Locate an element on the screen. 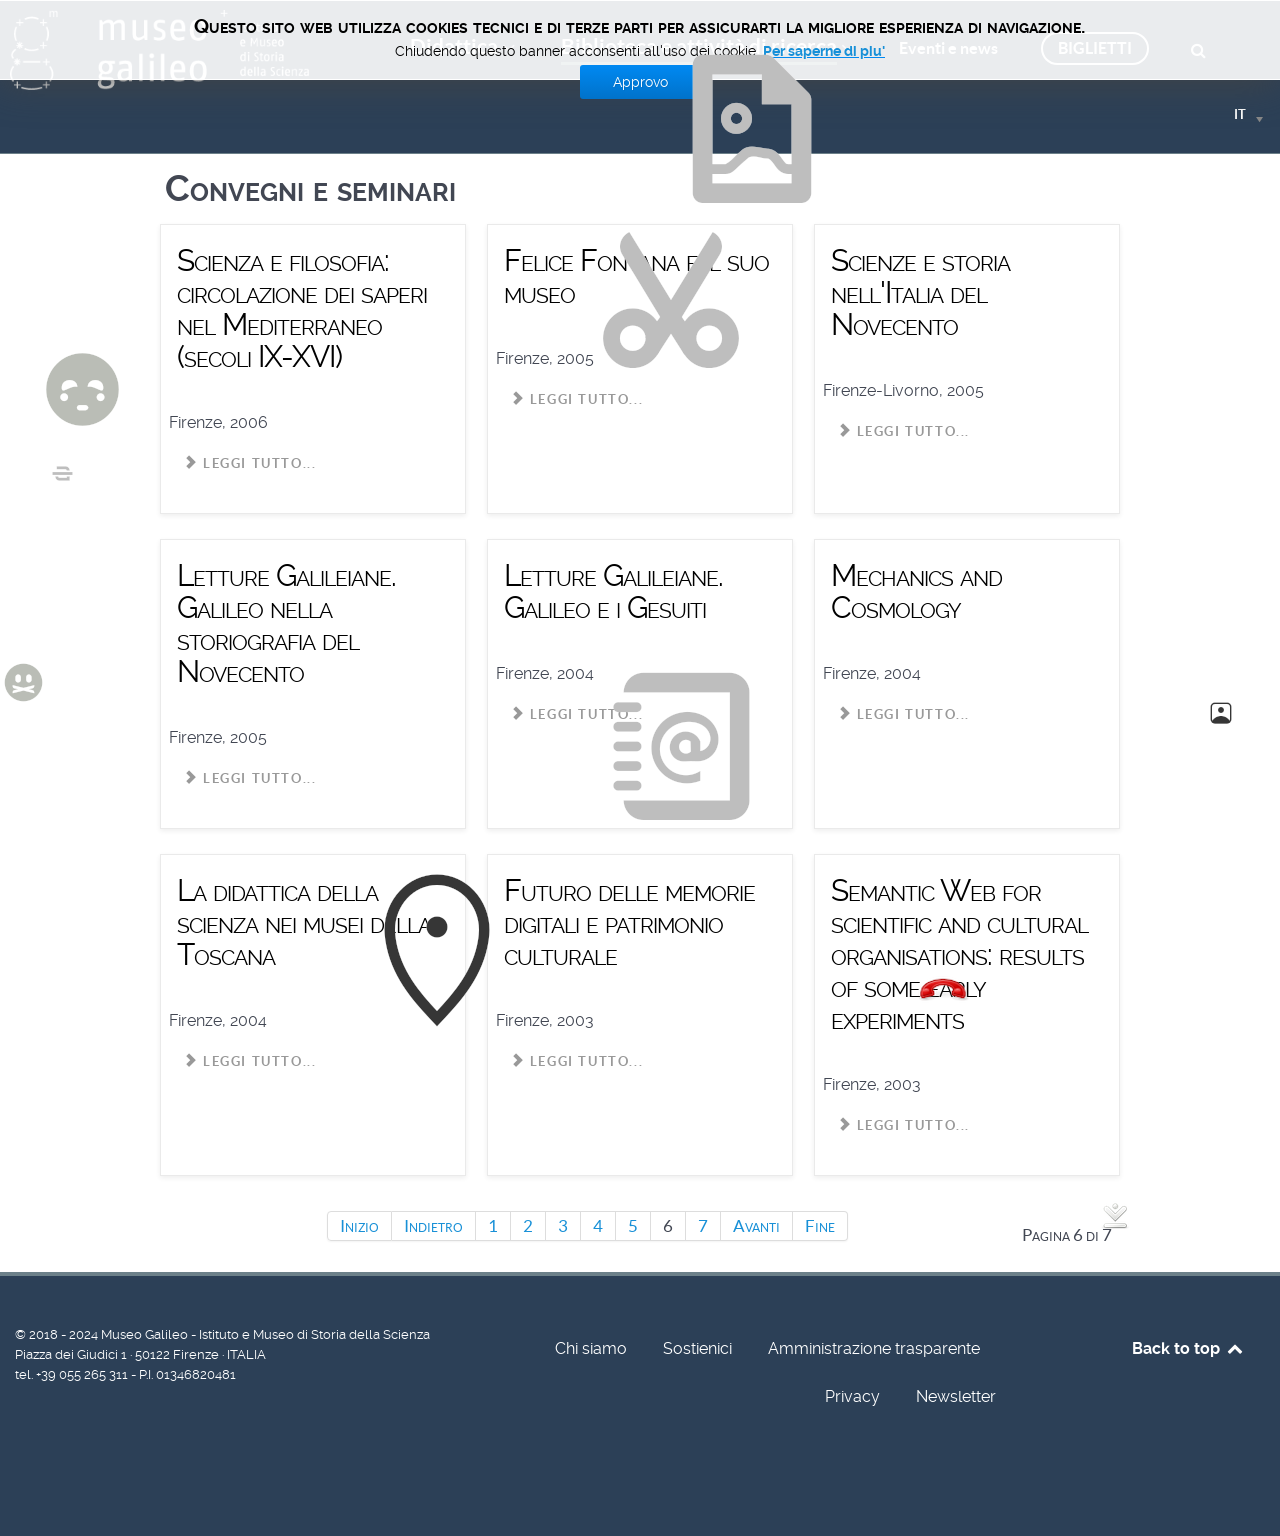 This screenshot has width=1280, height=1536. indicates a secret or confidential message is located at coordinates (23, 682).